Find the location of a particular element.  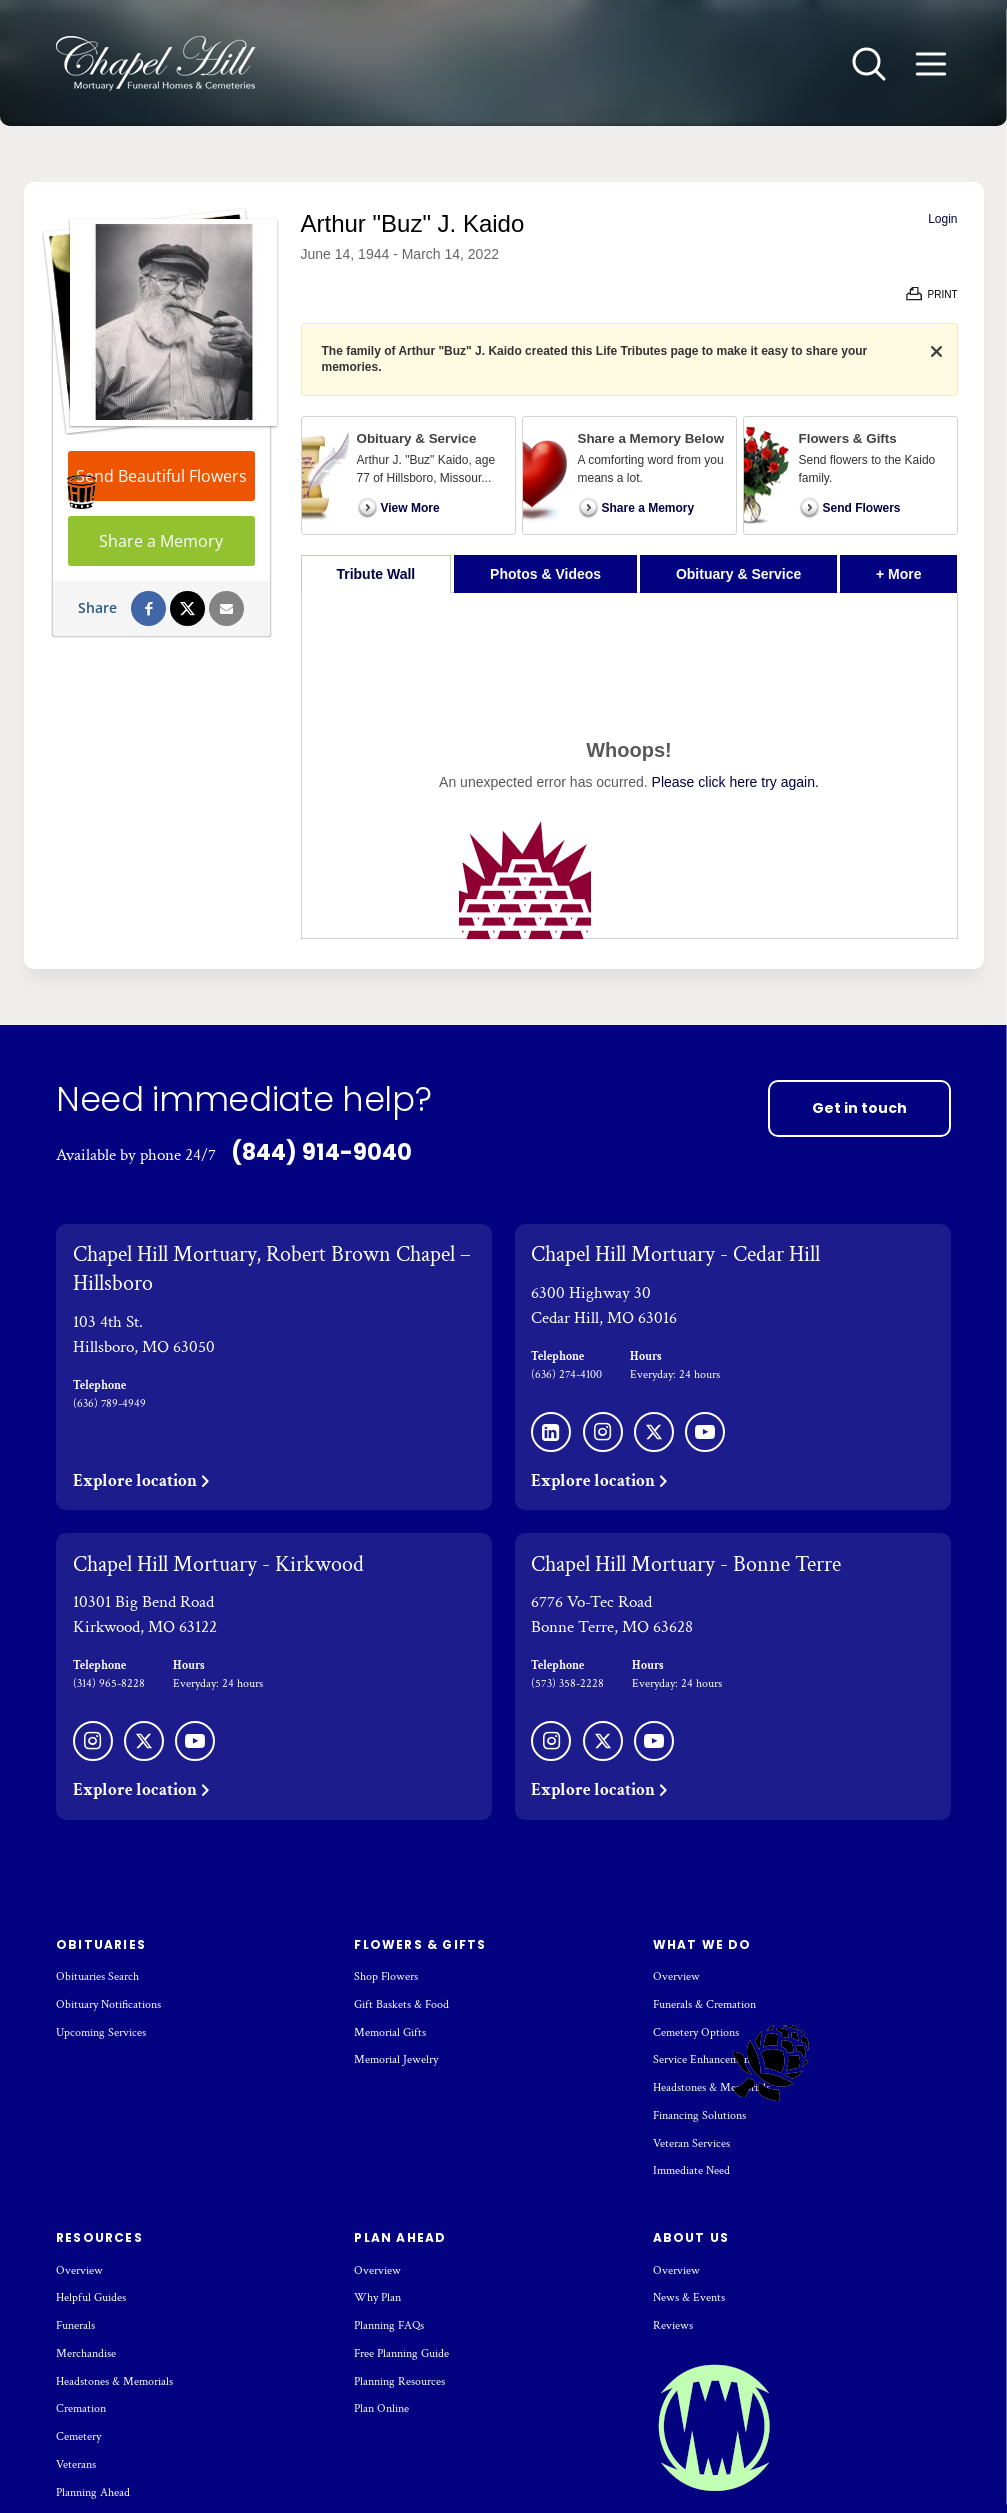

indicates a full inventory or storage container is located at coordinates (81, 486).